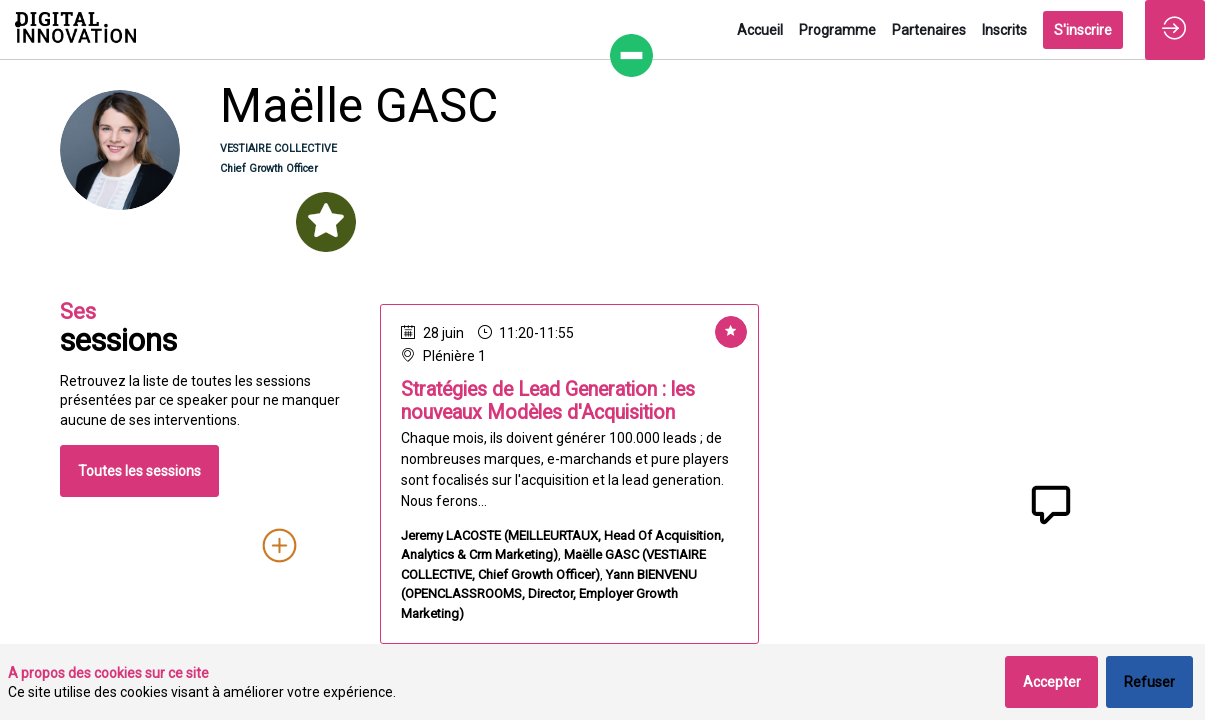  I want to click on access denied or blocked action, so click(631, 55).